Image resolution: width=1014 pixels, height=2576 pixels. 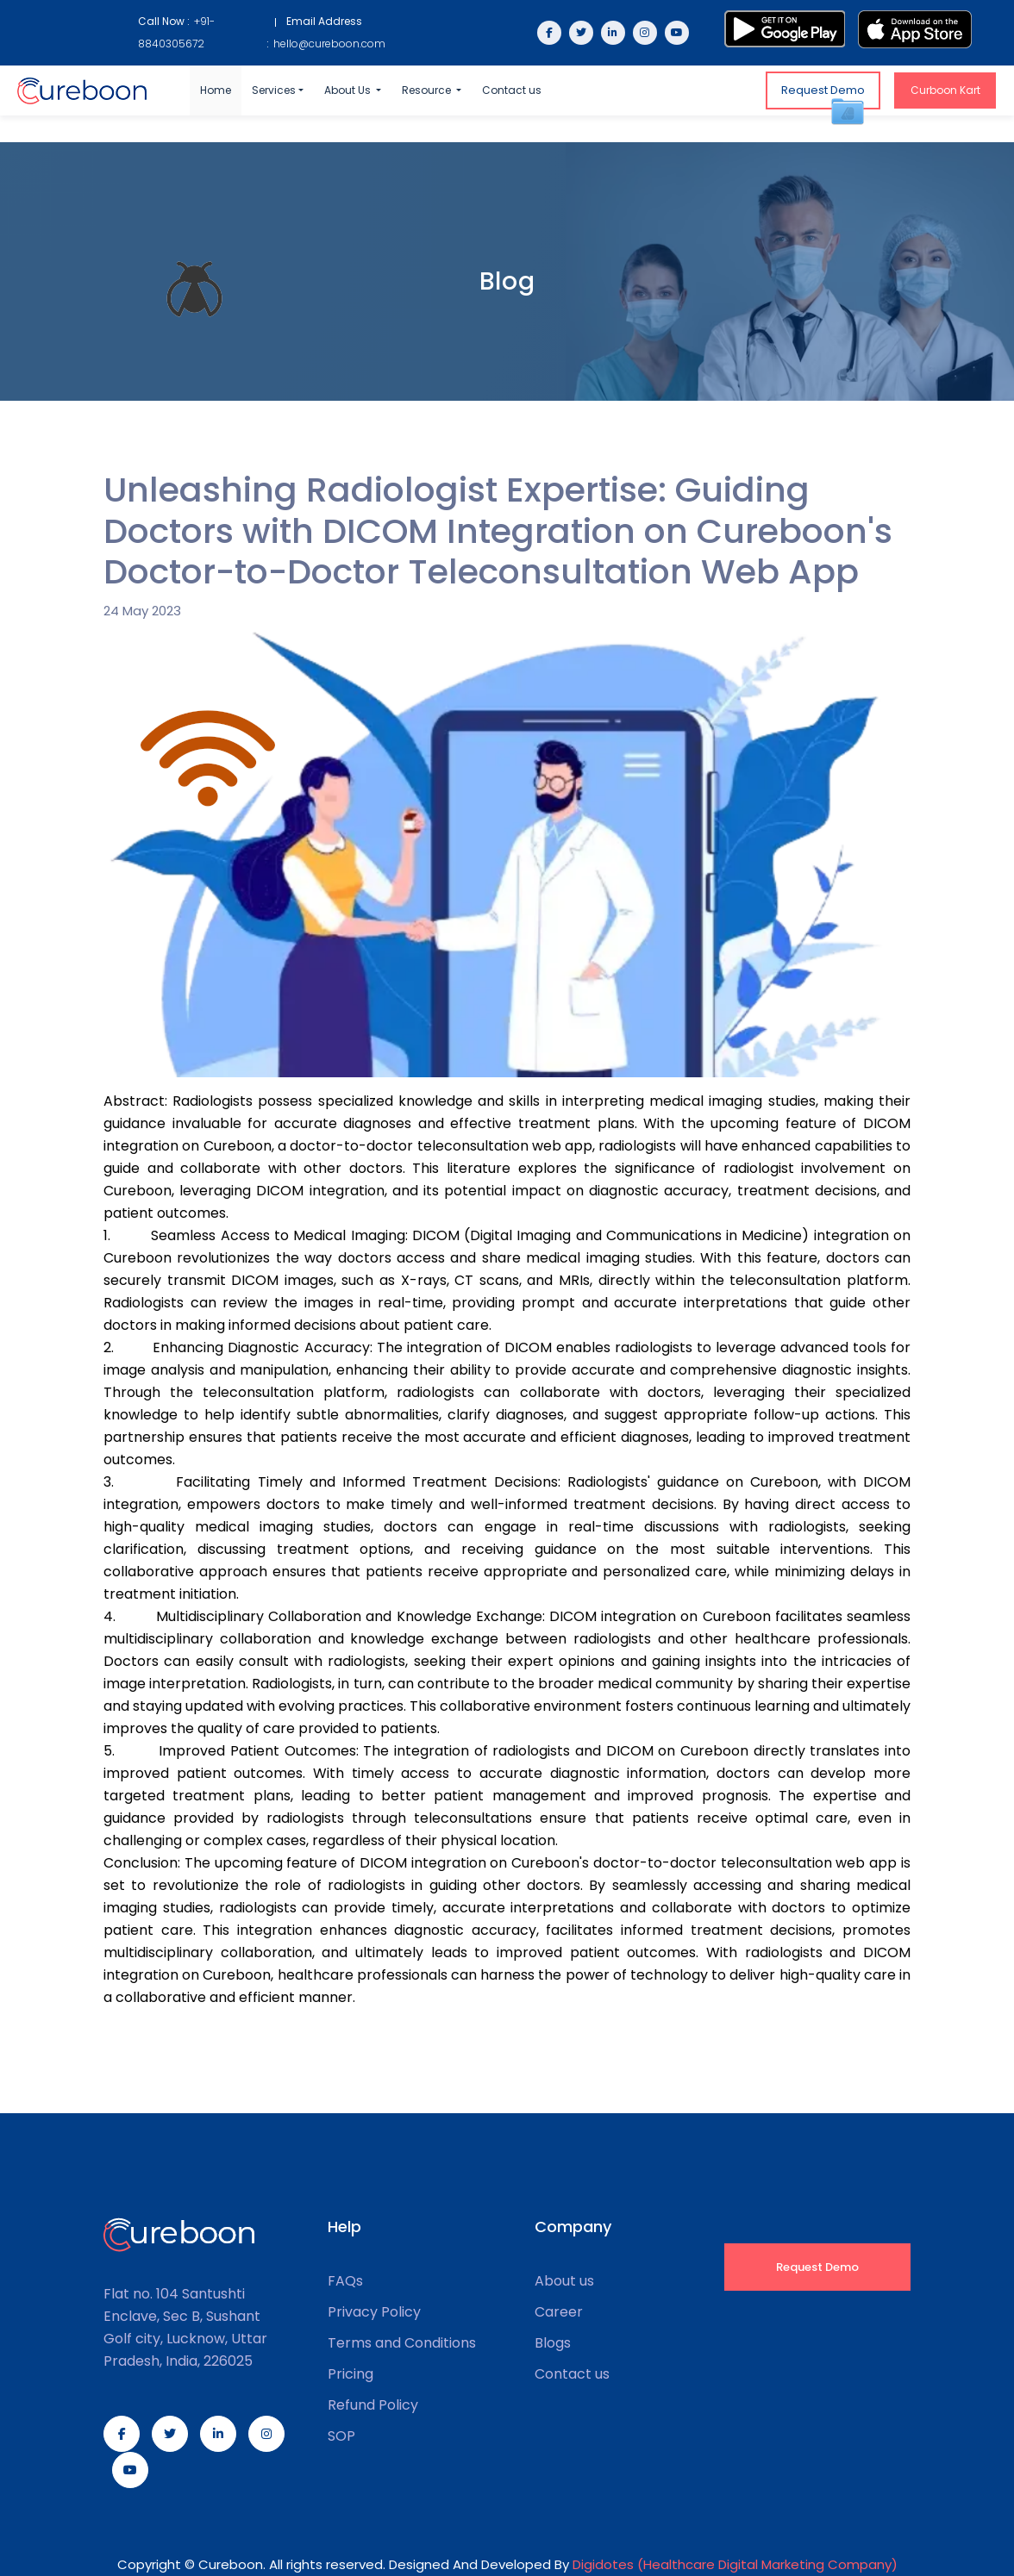 What do you see at coordinates (208, 756) in the screenshot?
I see `indicates wireless network connection status` at bounding box center [208, 756].